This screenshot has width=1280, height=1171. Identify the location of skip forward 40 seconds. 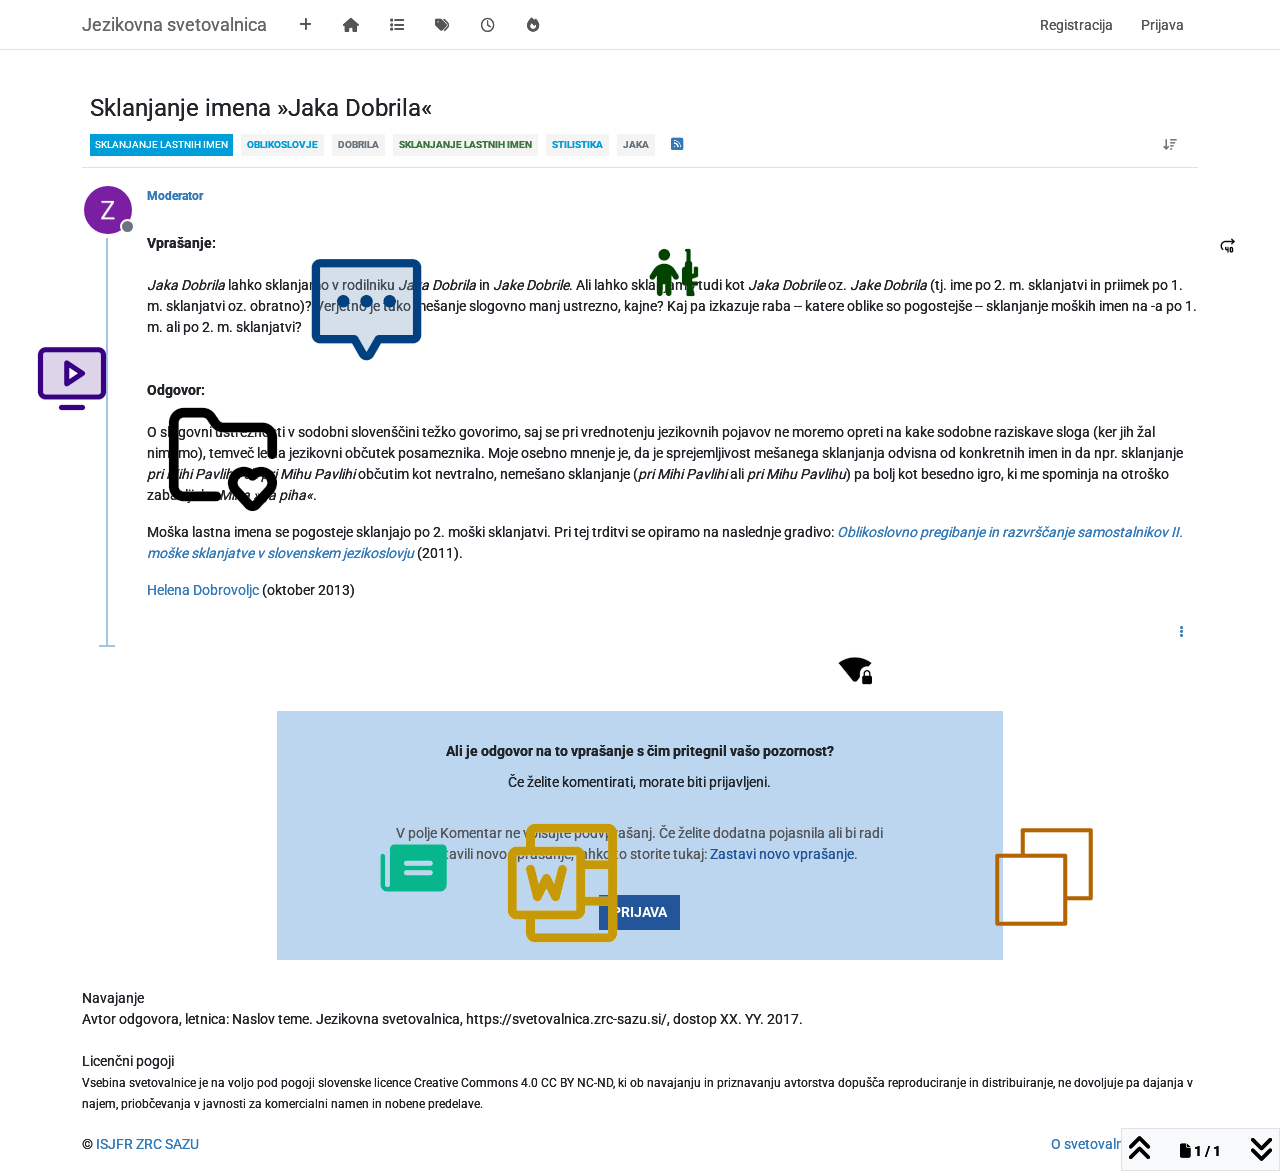
(1228, 246).